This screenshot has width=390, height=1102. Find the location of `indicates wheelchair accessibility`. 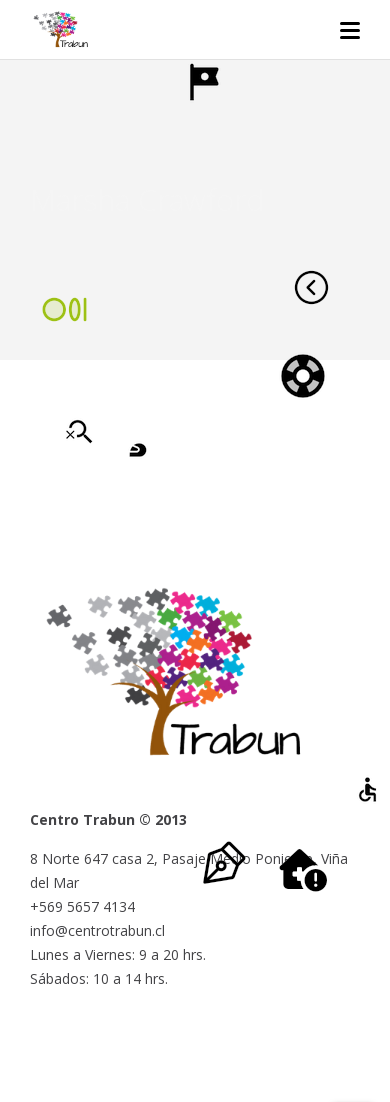

indicates wheelchair accessibility is located at coordinates (367, 789).